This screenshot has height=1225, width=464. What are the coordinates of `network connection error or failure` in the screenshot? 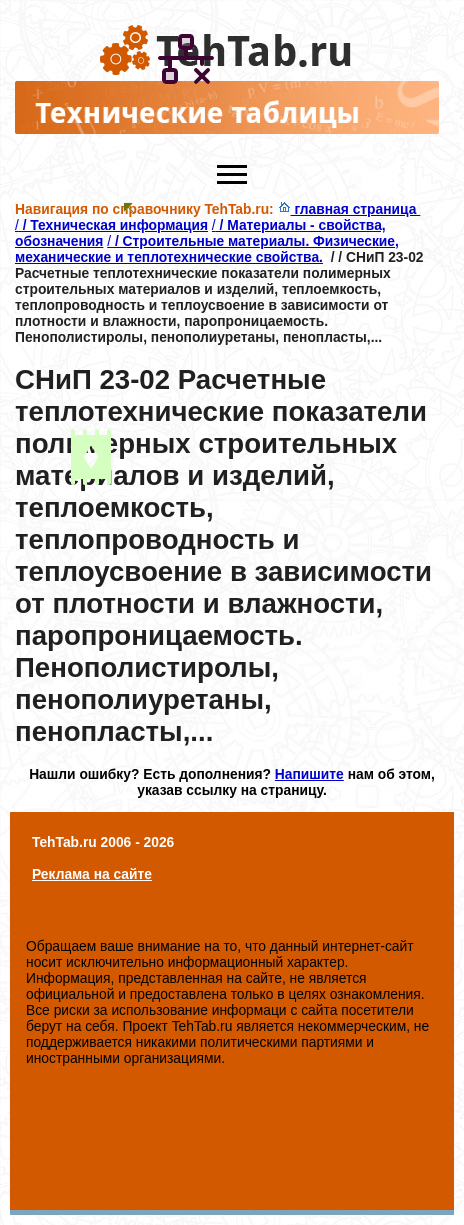 It's located at (186, 60).